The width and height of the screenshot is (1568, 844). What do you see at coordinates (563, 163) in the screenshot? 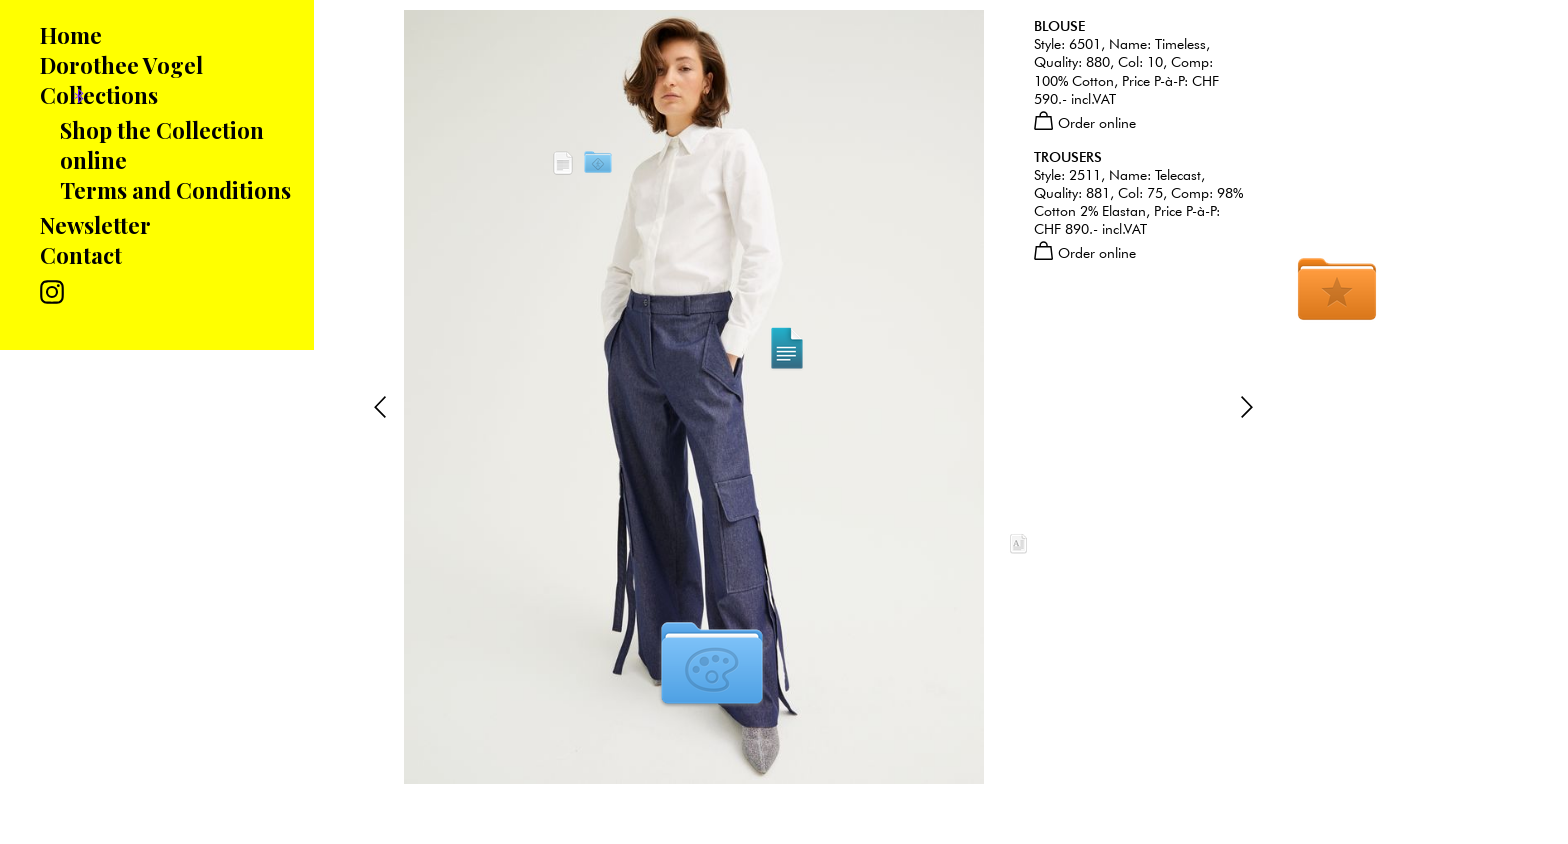
I see `open a text file` at bounding box center [563, 163].